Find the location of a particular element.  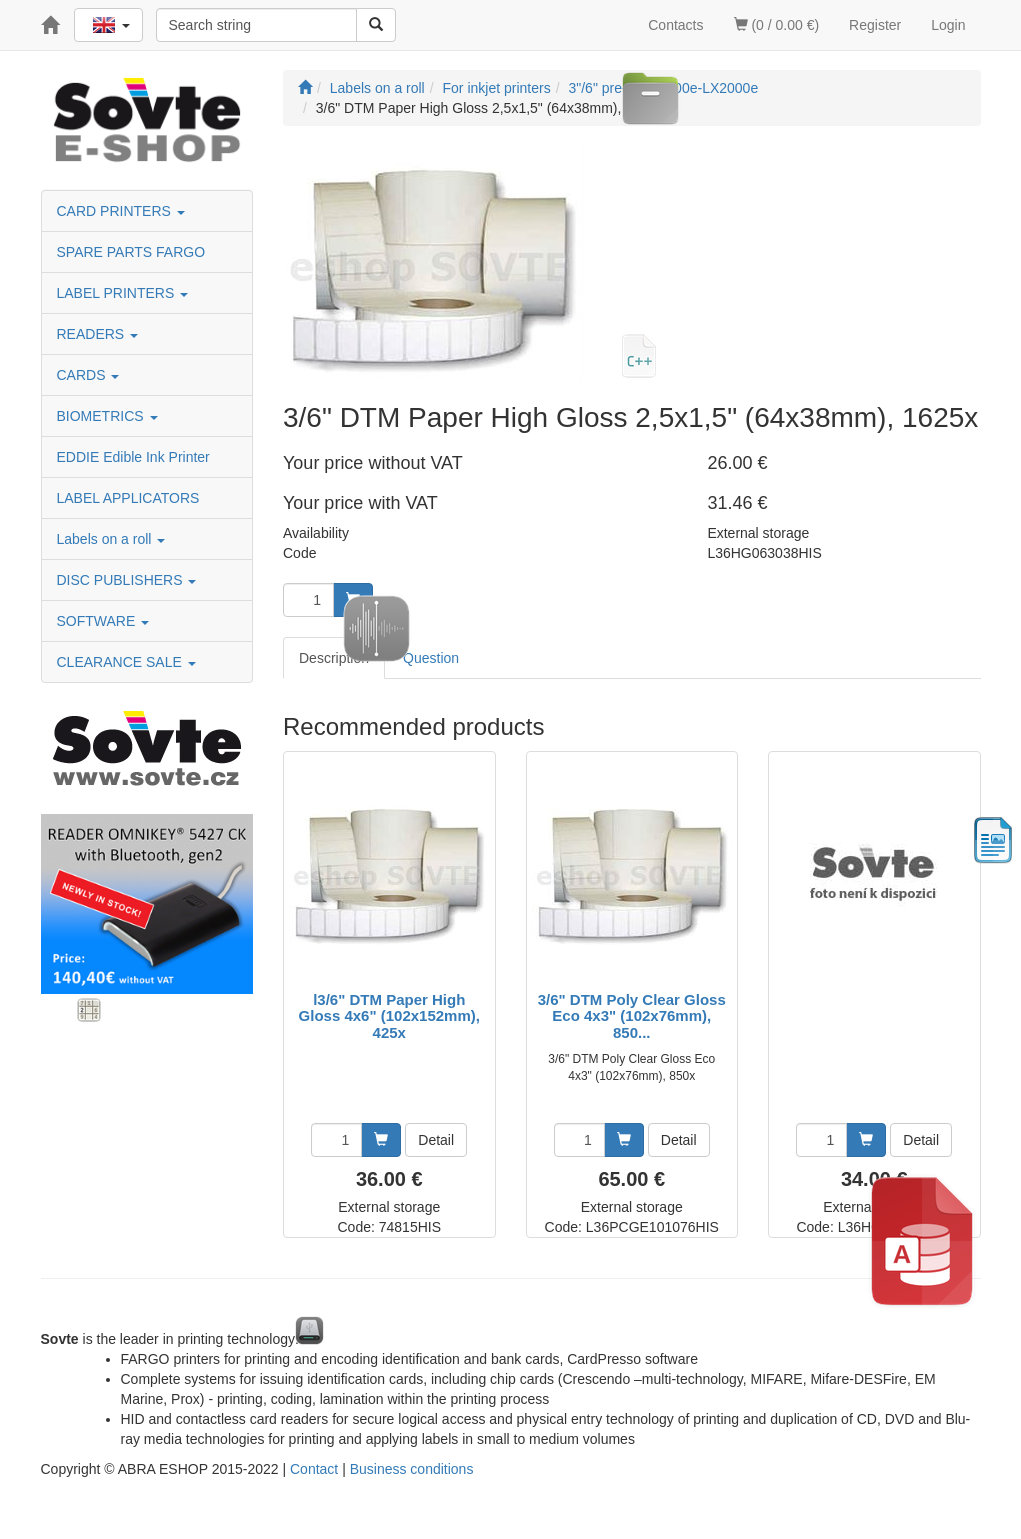

a C++ source code file is located at coordinates (639, 356).